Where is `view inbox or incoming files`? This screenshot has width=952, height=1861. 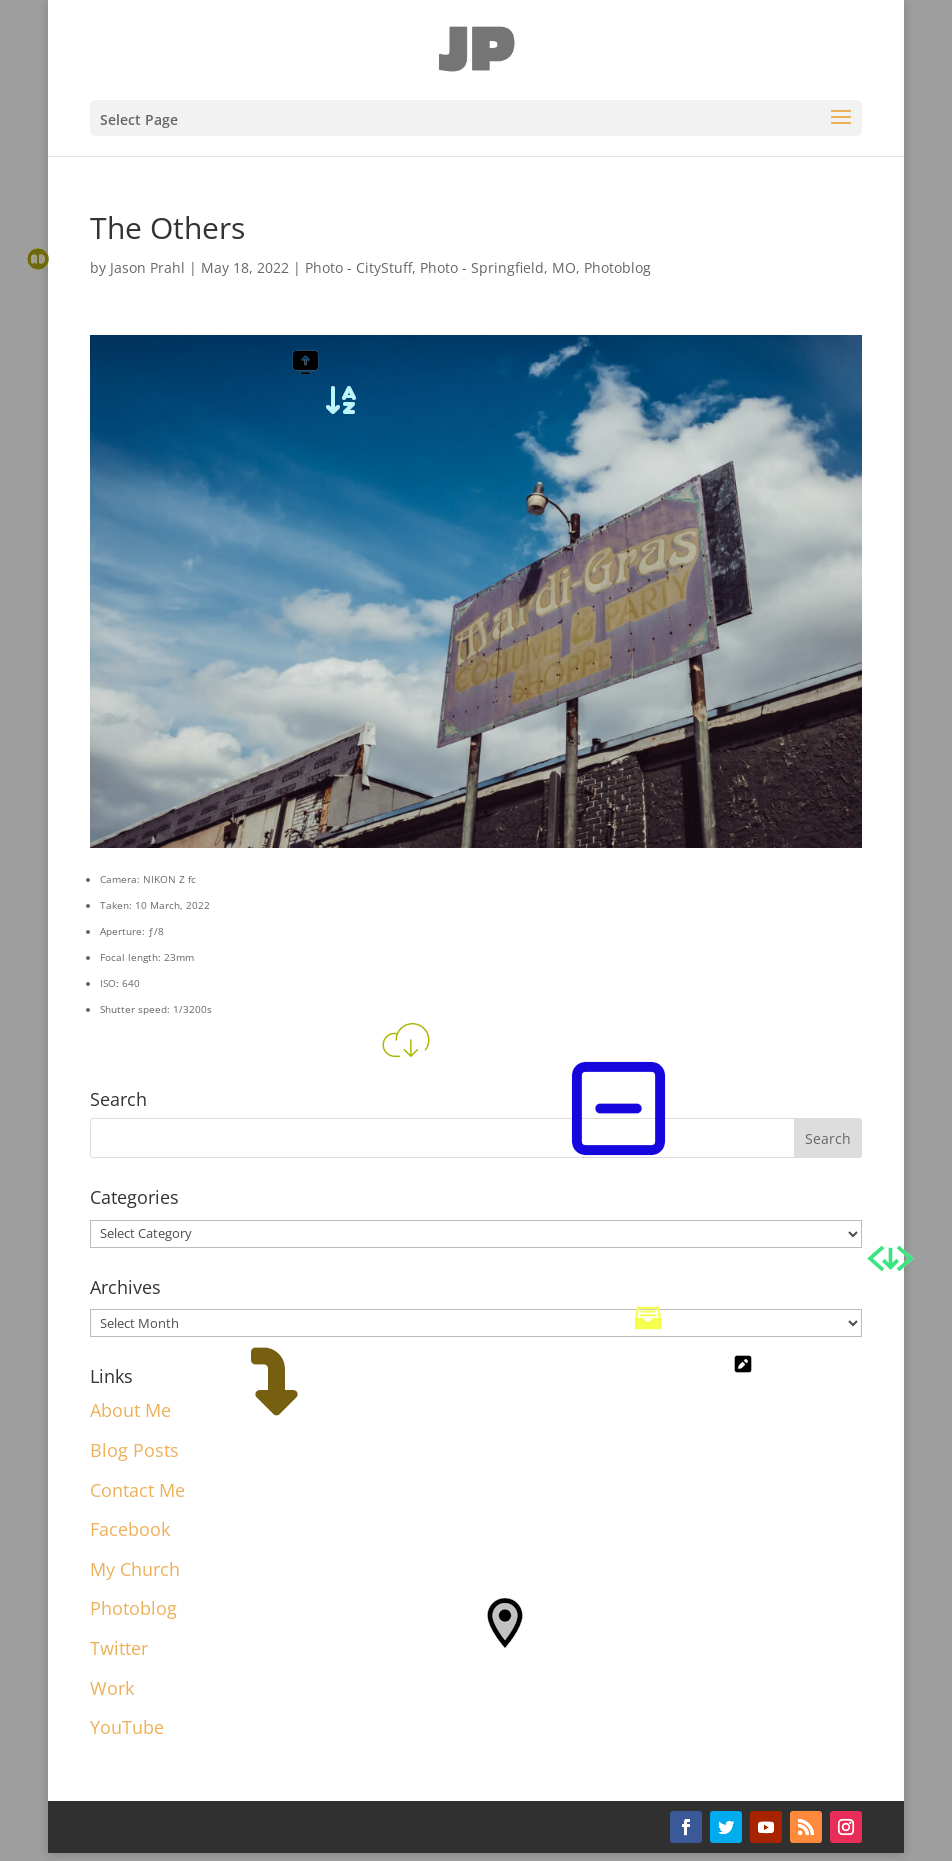 view inbox or incoming files is located at coordinates (648, 1318).